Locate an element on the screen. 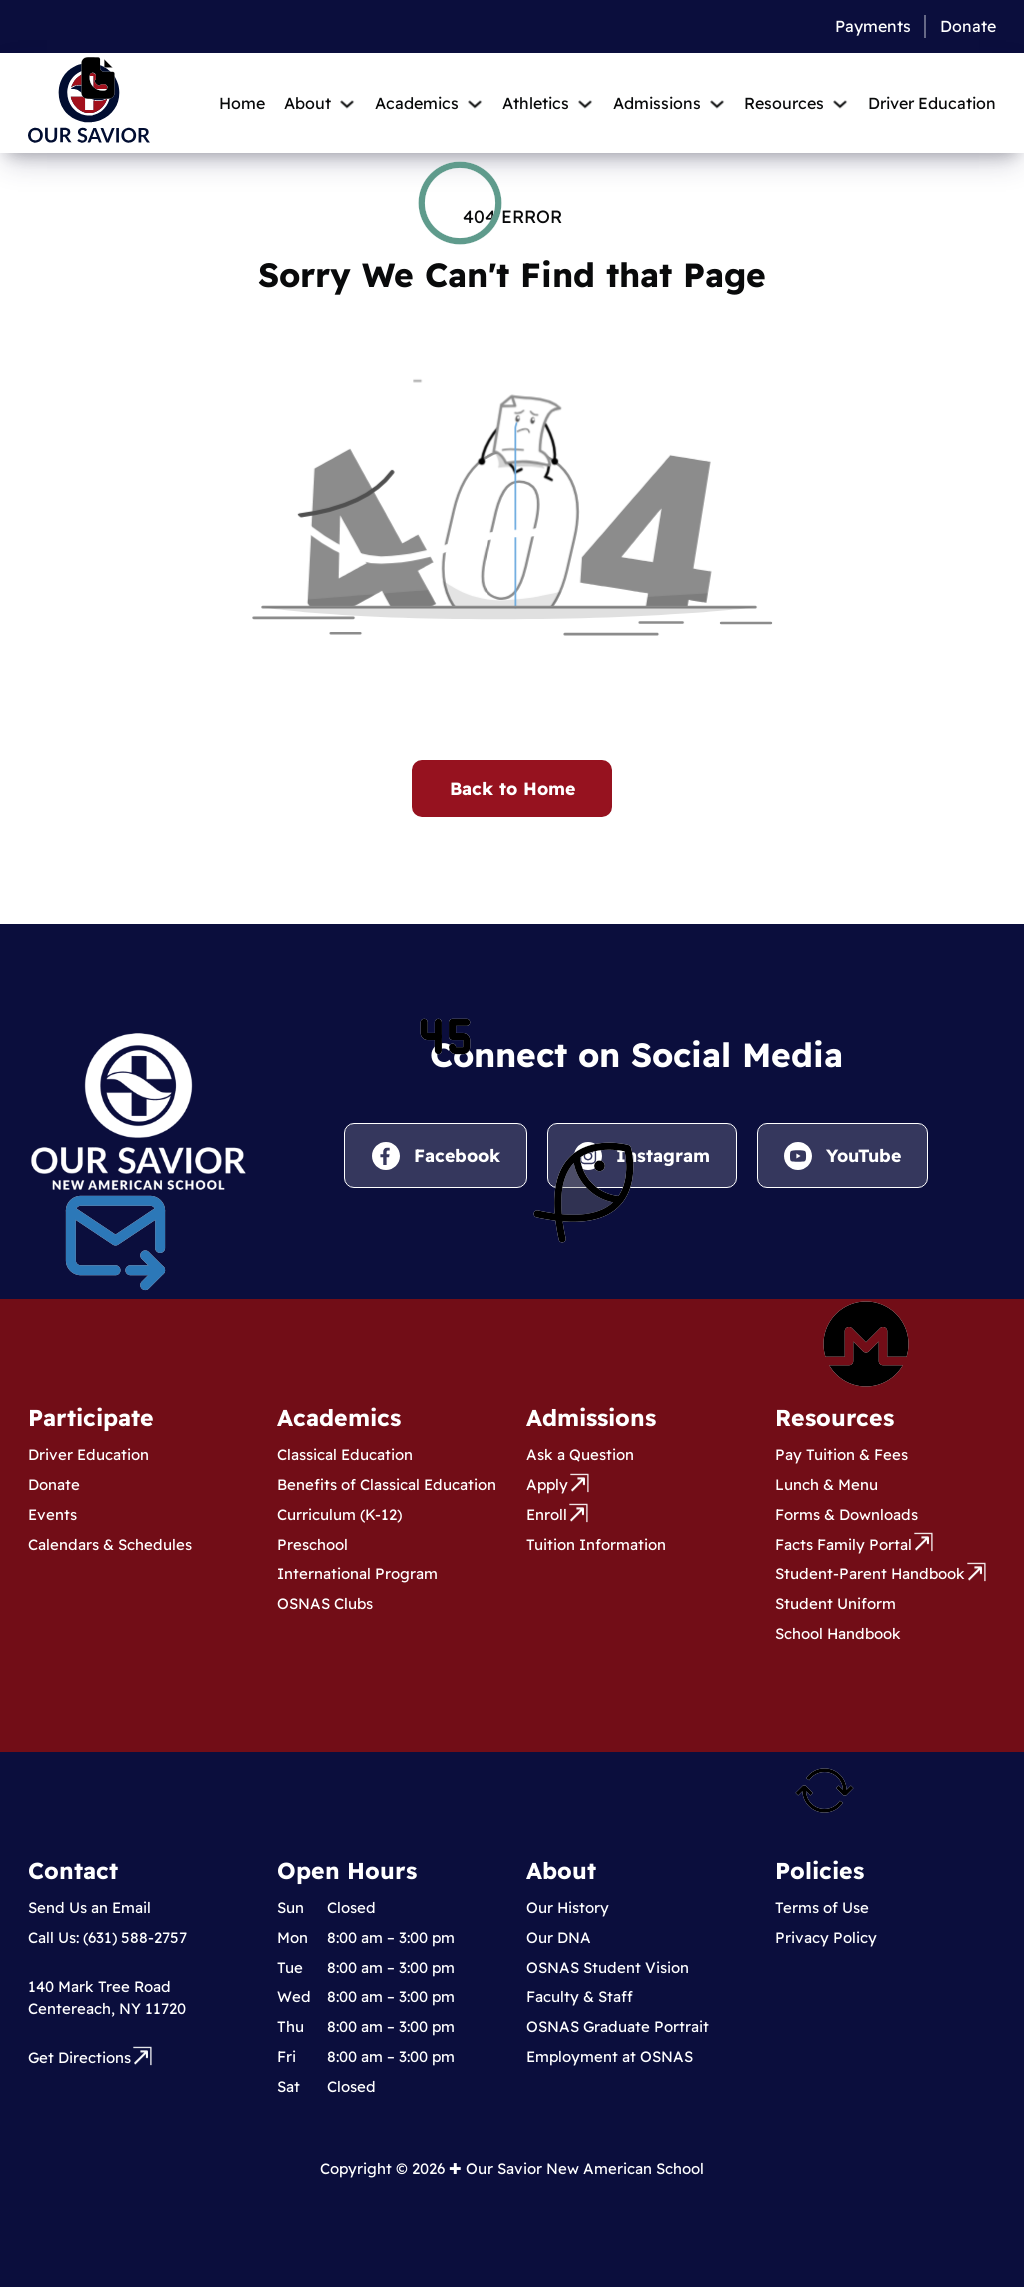 Image resolution: width=1024 pixels, height=2287 pixels. sync or refresh data is located at coordinates (824, 1790).